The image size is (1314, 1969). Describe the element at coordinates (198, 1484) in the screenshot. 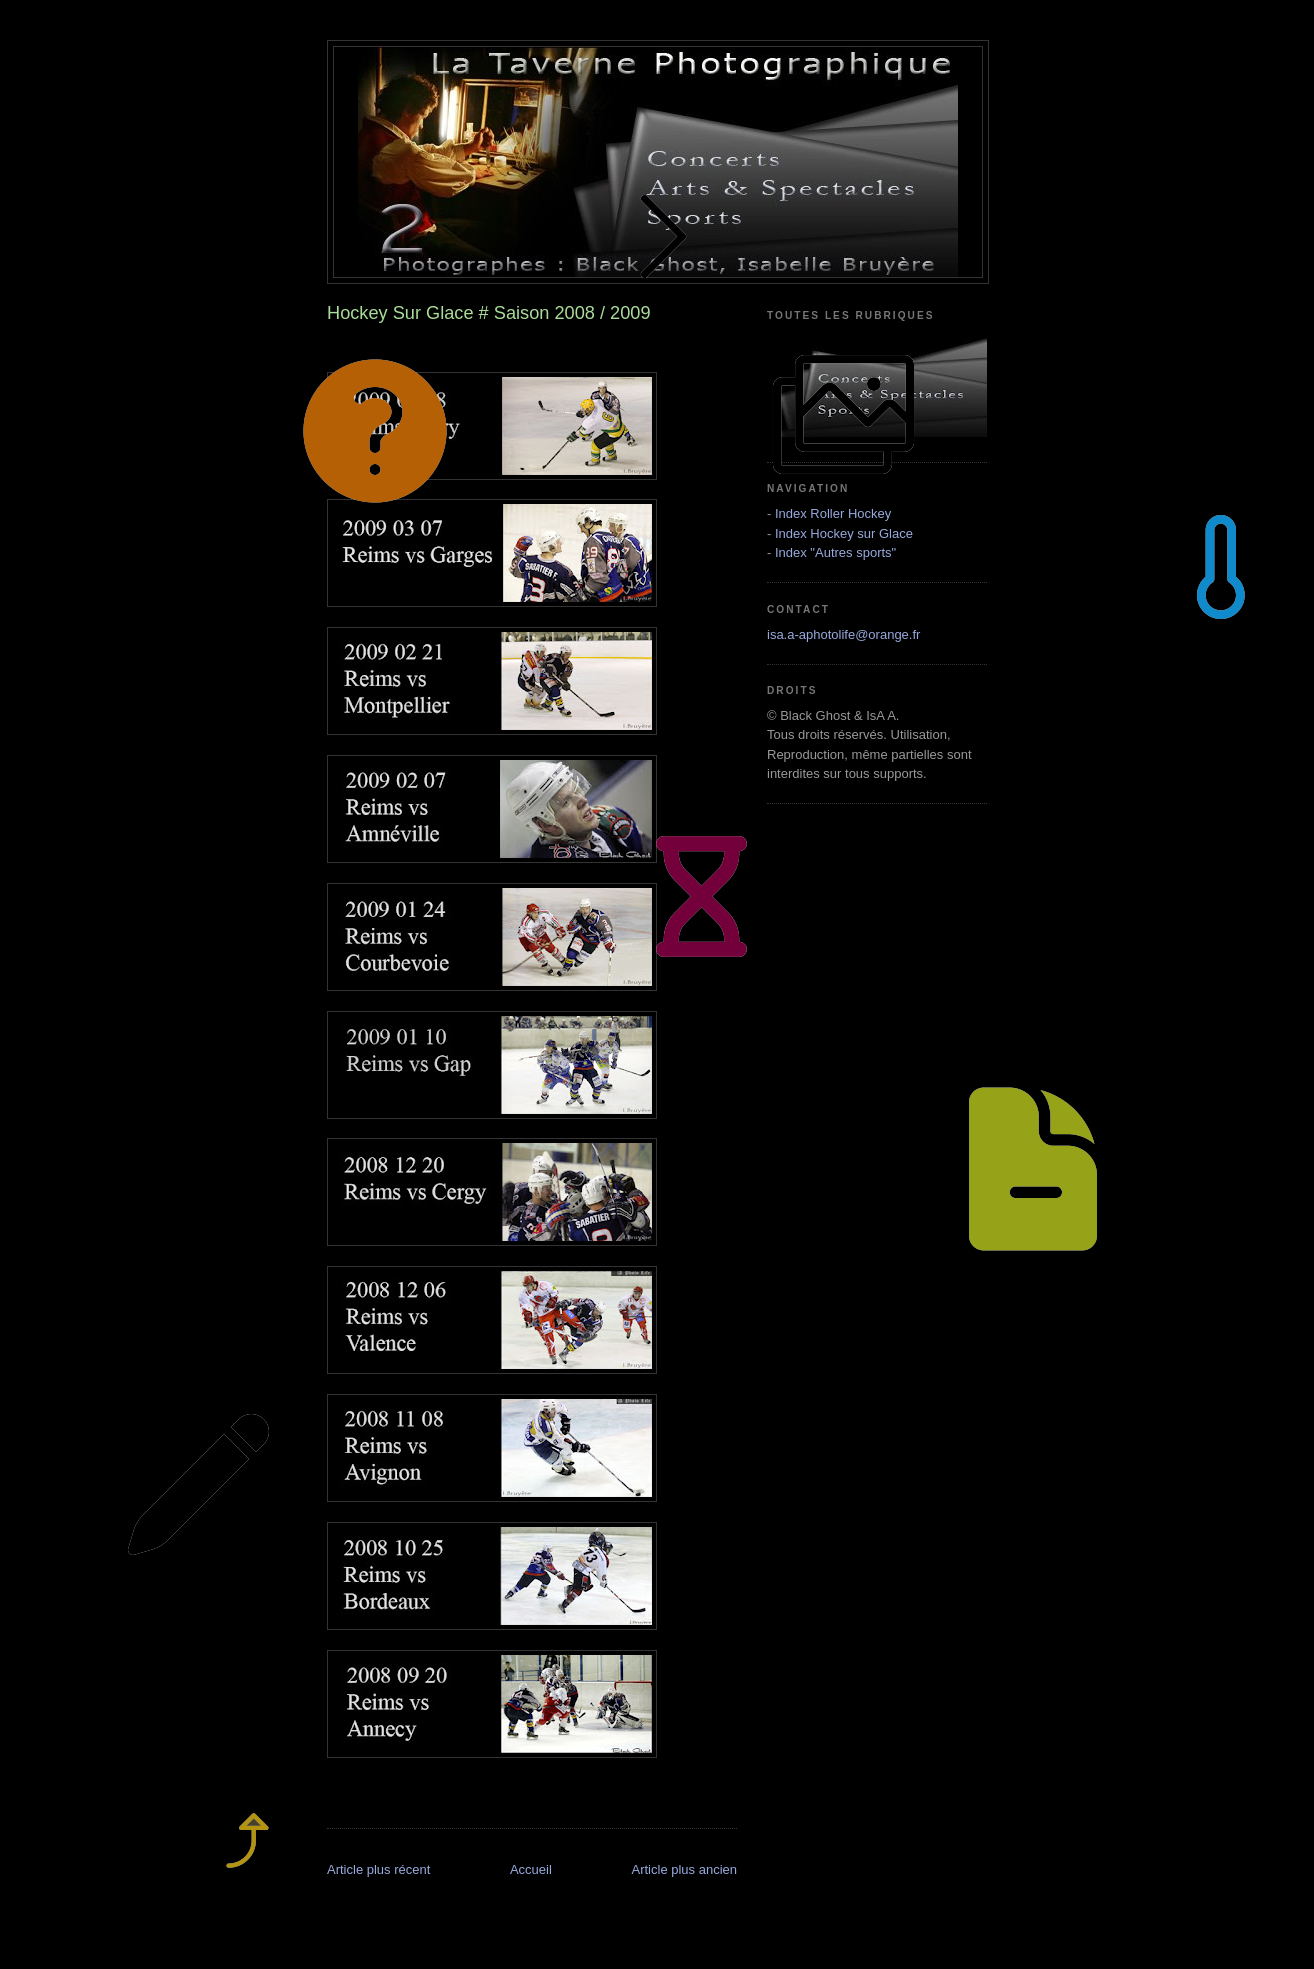

I see `edit content or text` at that location.